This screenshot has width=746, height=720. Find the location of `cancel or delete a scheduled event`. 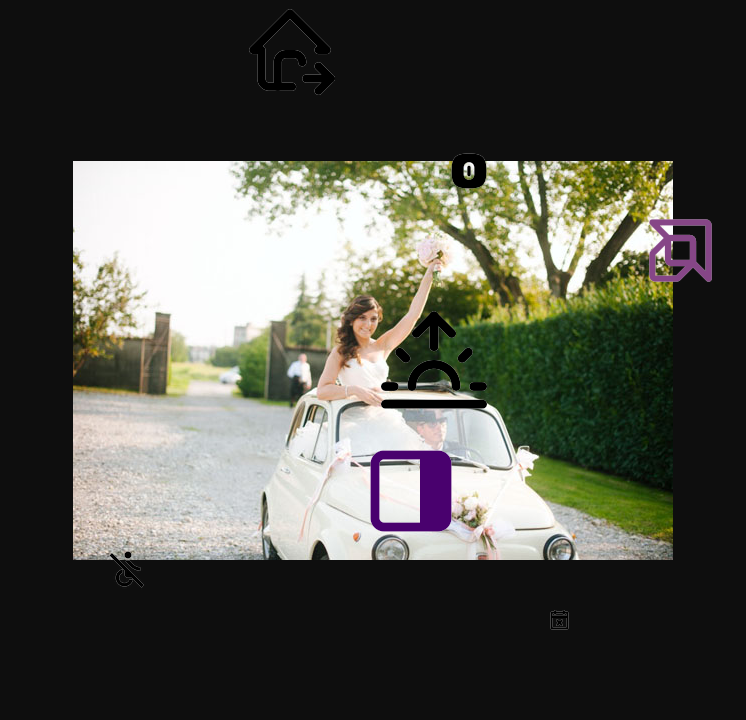

cancel or delete a scheduled event is located at coordinates (559, 620).